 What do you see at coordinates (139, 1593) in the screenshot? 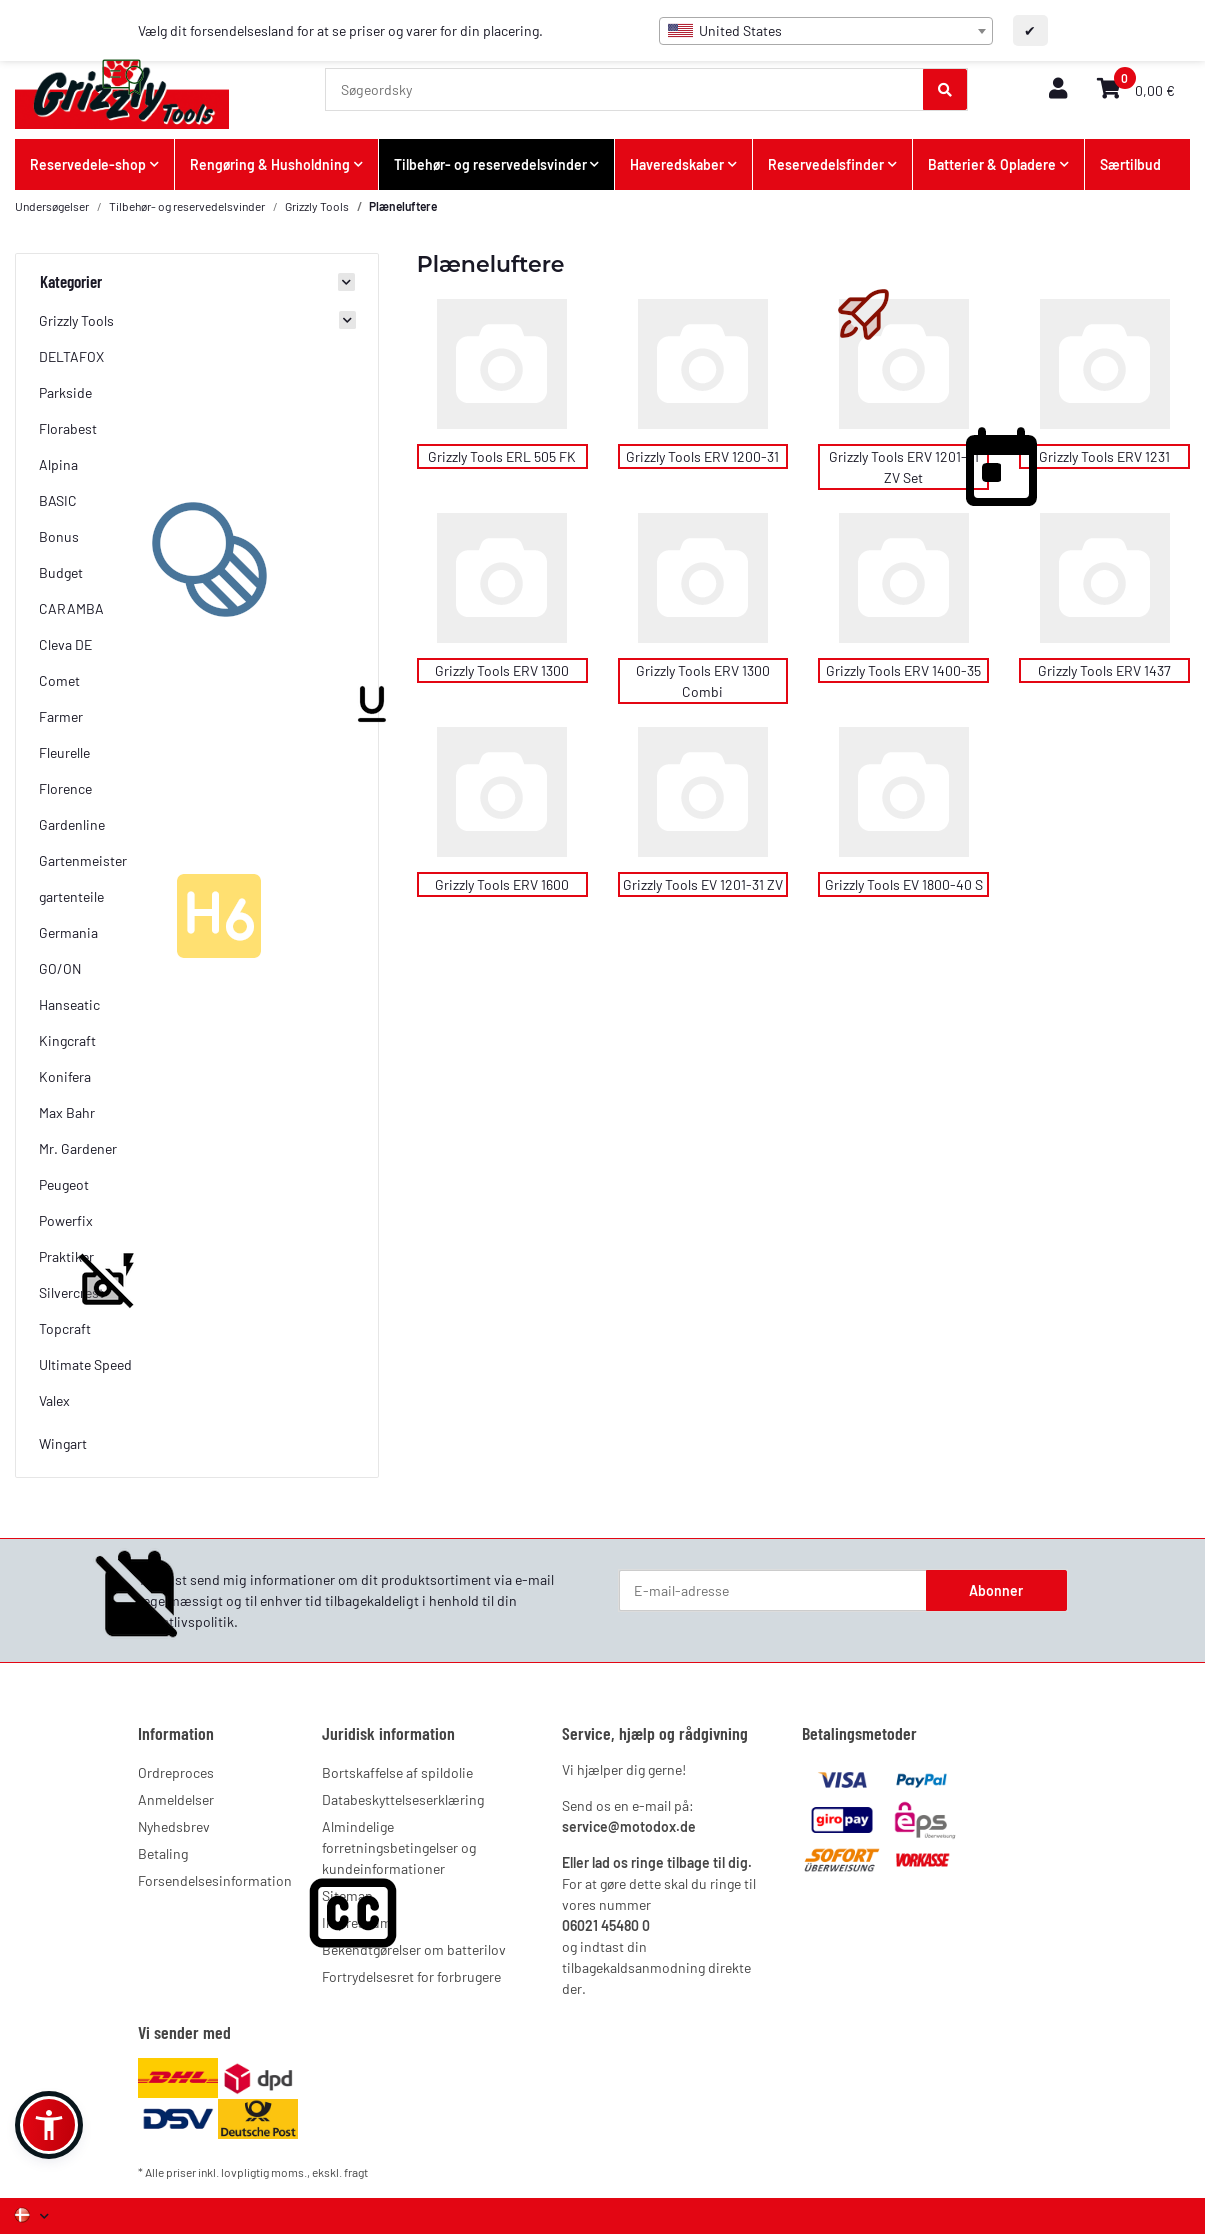
I see `no backpacks allowed` at bounding box center [139, 1593].